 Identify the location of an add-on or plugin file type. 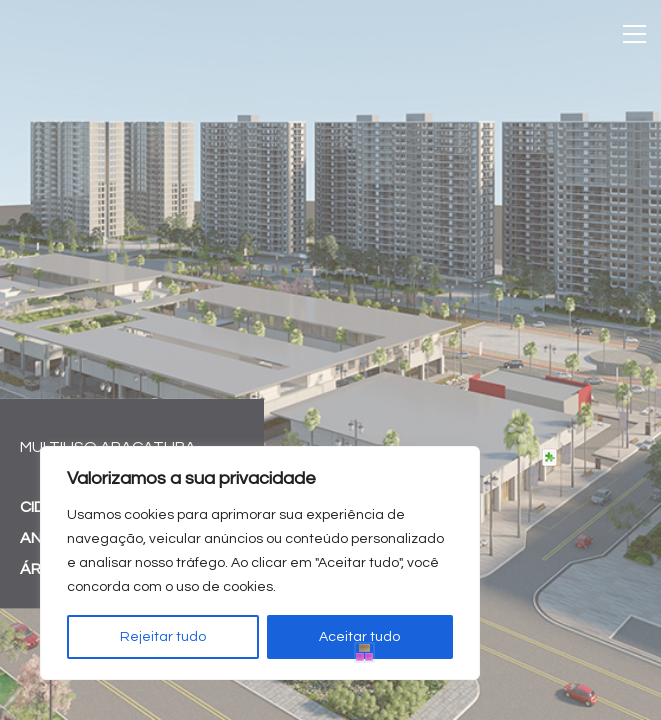
(549, 457).